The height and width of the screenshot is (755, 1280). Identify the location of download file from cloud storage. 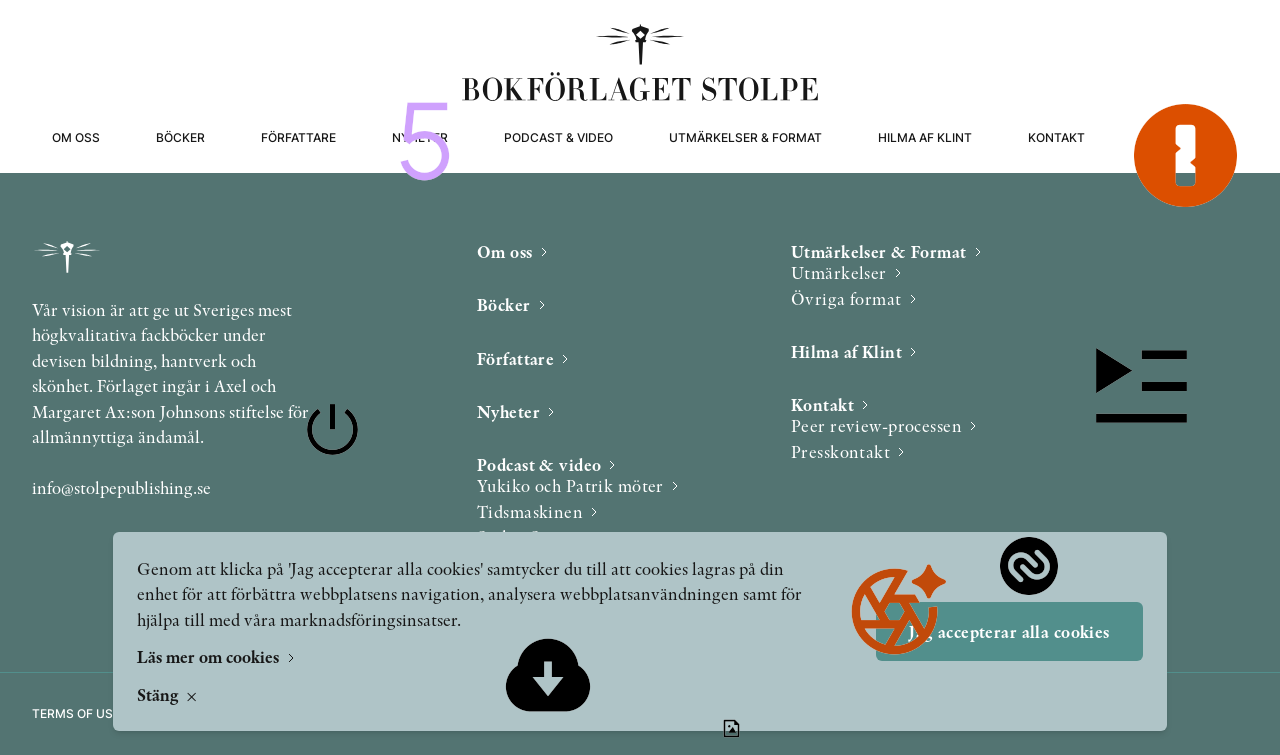
(548, 677).